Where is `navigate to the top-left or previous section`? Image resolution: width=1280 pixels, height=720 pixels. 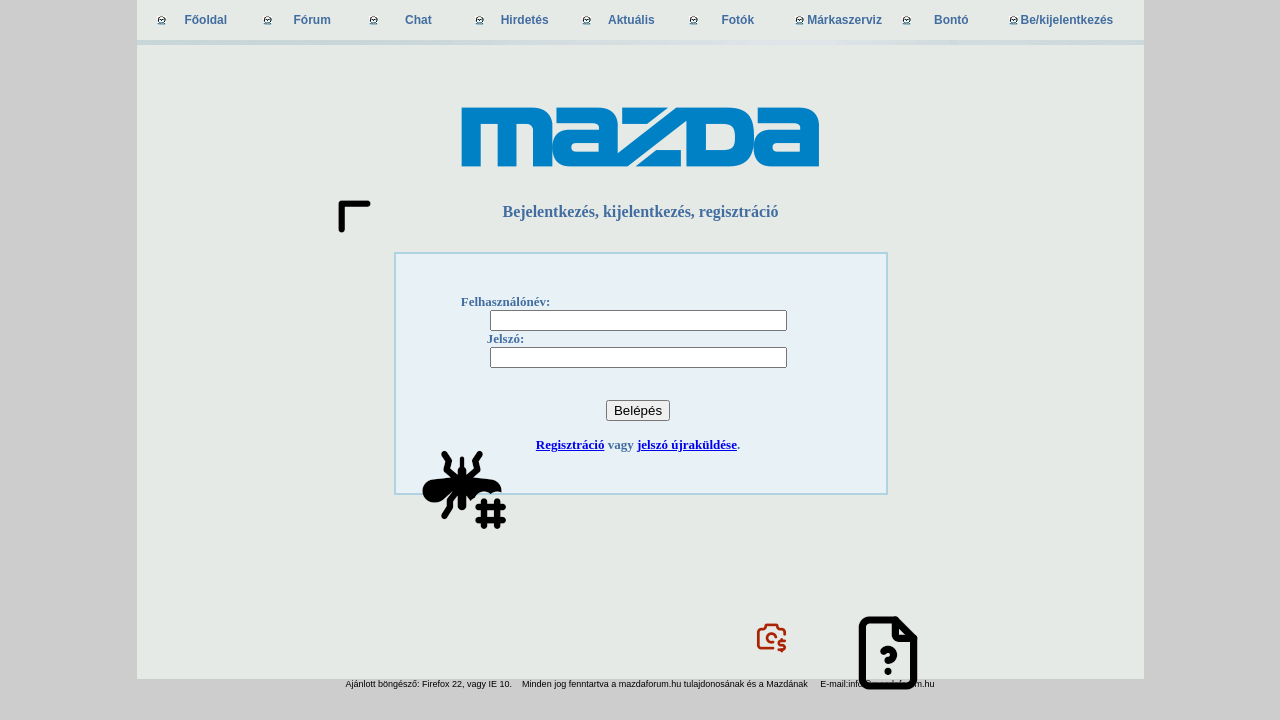 navigate to the top-left or previous section is located at coordinates (354, 216).